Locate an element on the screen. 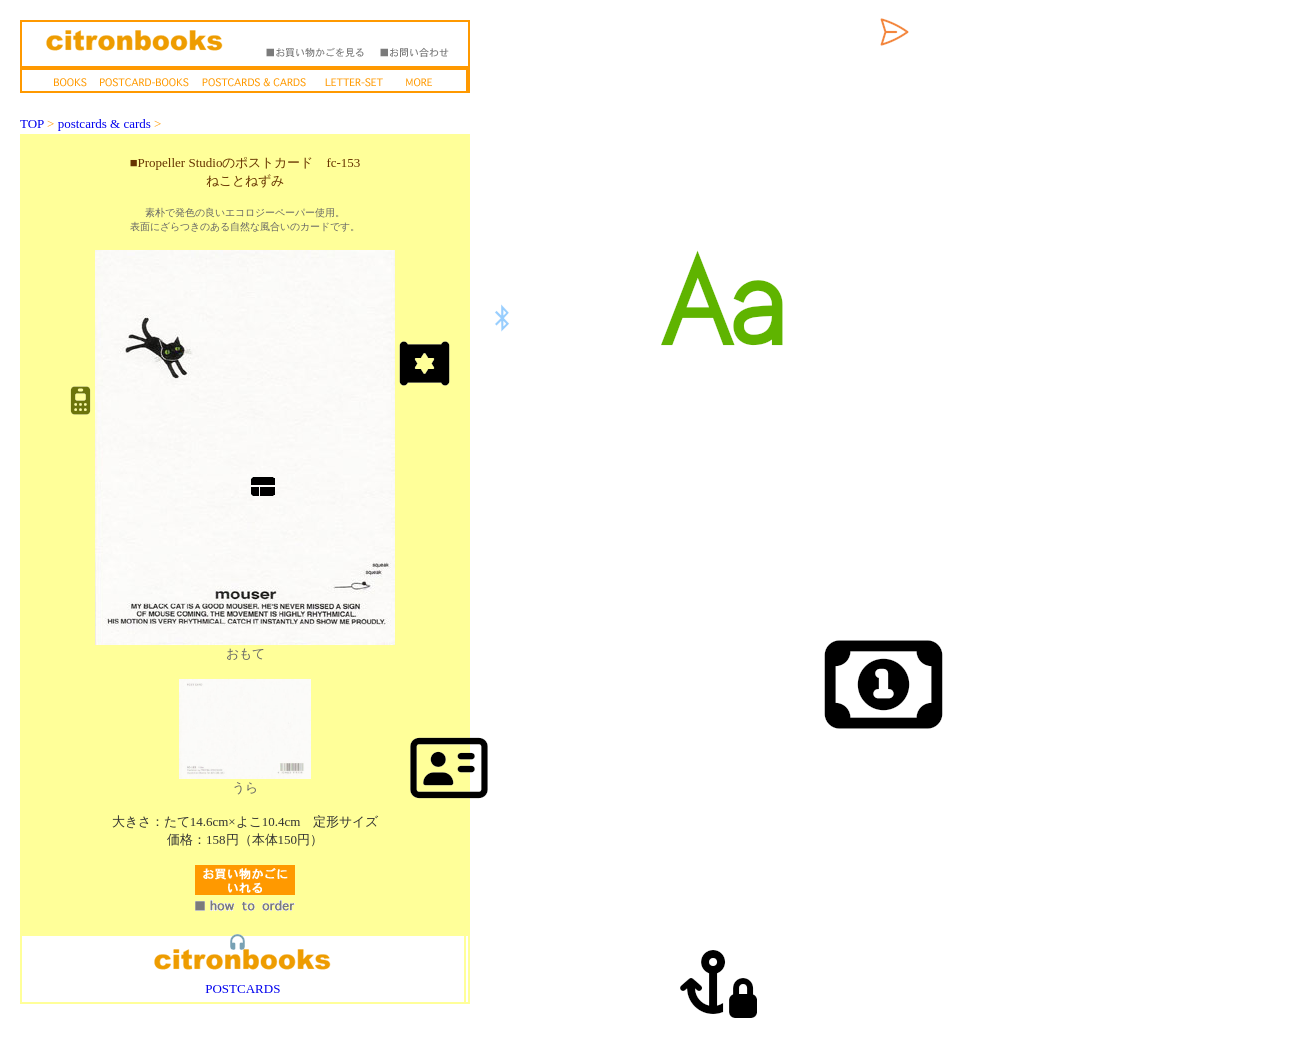 This screenshot has height=1045, width=1289. access audio or music player is located at coordinates (237, 942).